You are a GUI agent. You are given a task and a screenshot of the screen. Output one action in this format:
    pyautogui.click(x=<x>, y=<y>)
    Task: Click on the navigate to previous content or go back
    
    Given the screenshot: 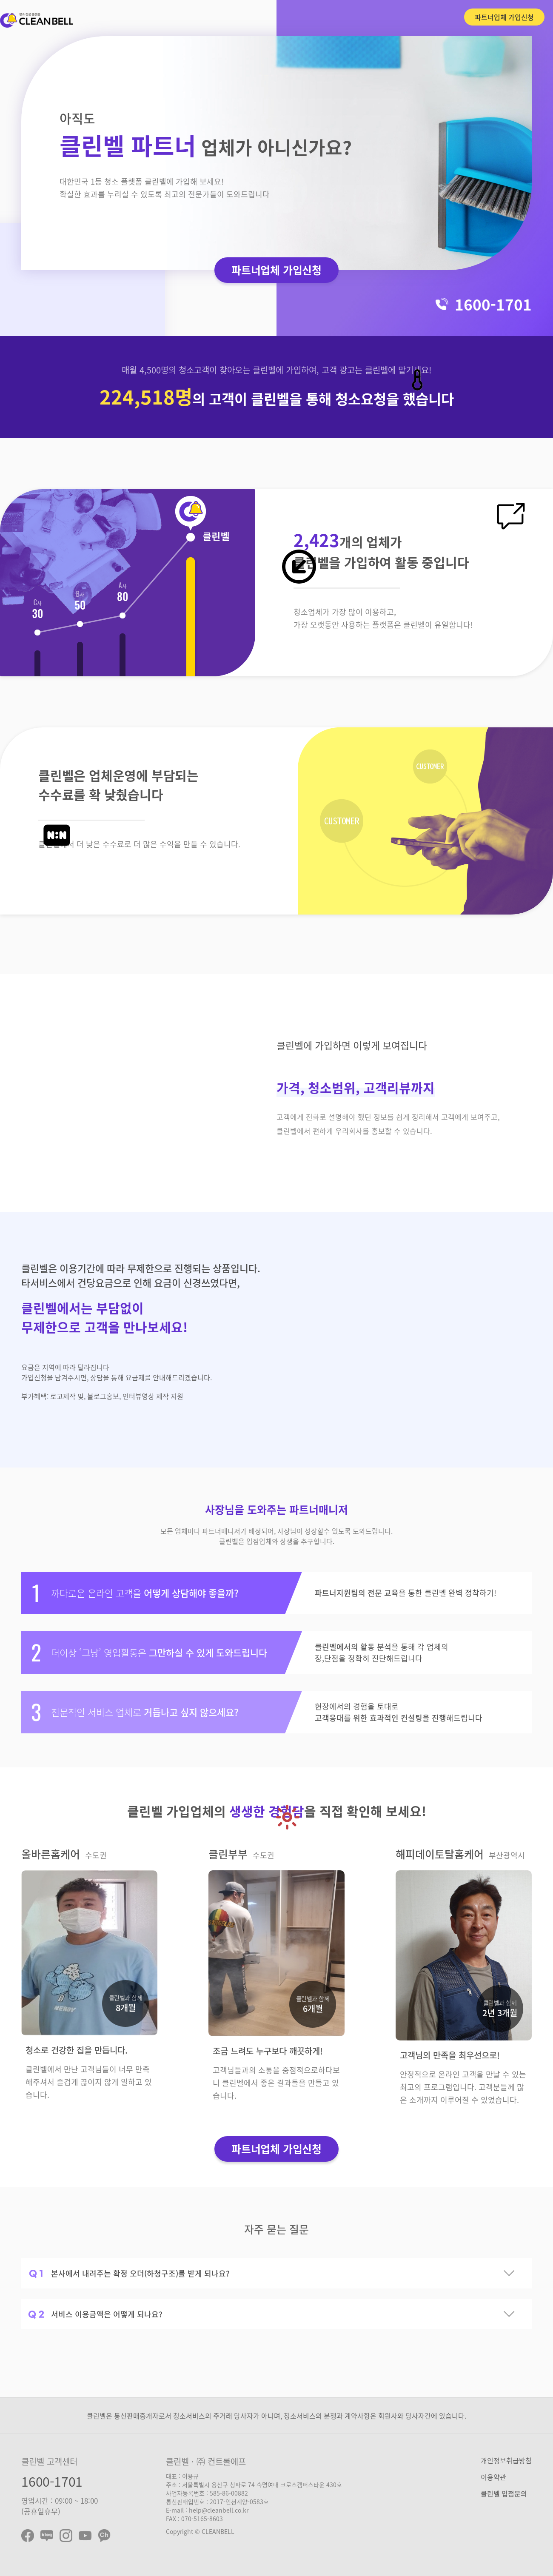 What is the action you would take?
    pyautogui.click(x=299, y=567)
    